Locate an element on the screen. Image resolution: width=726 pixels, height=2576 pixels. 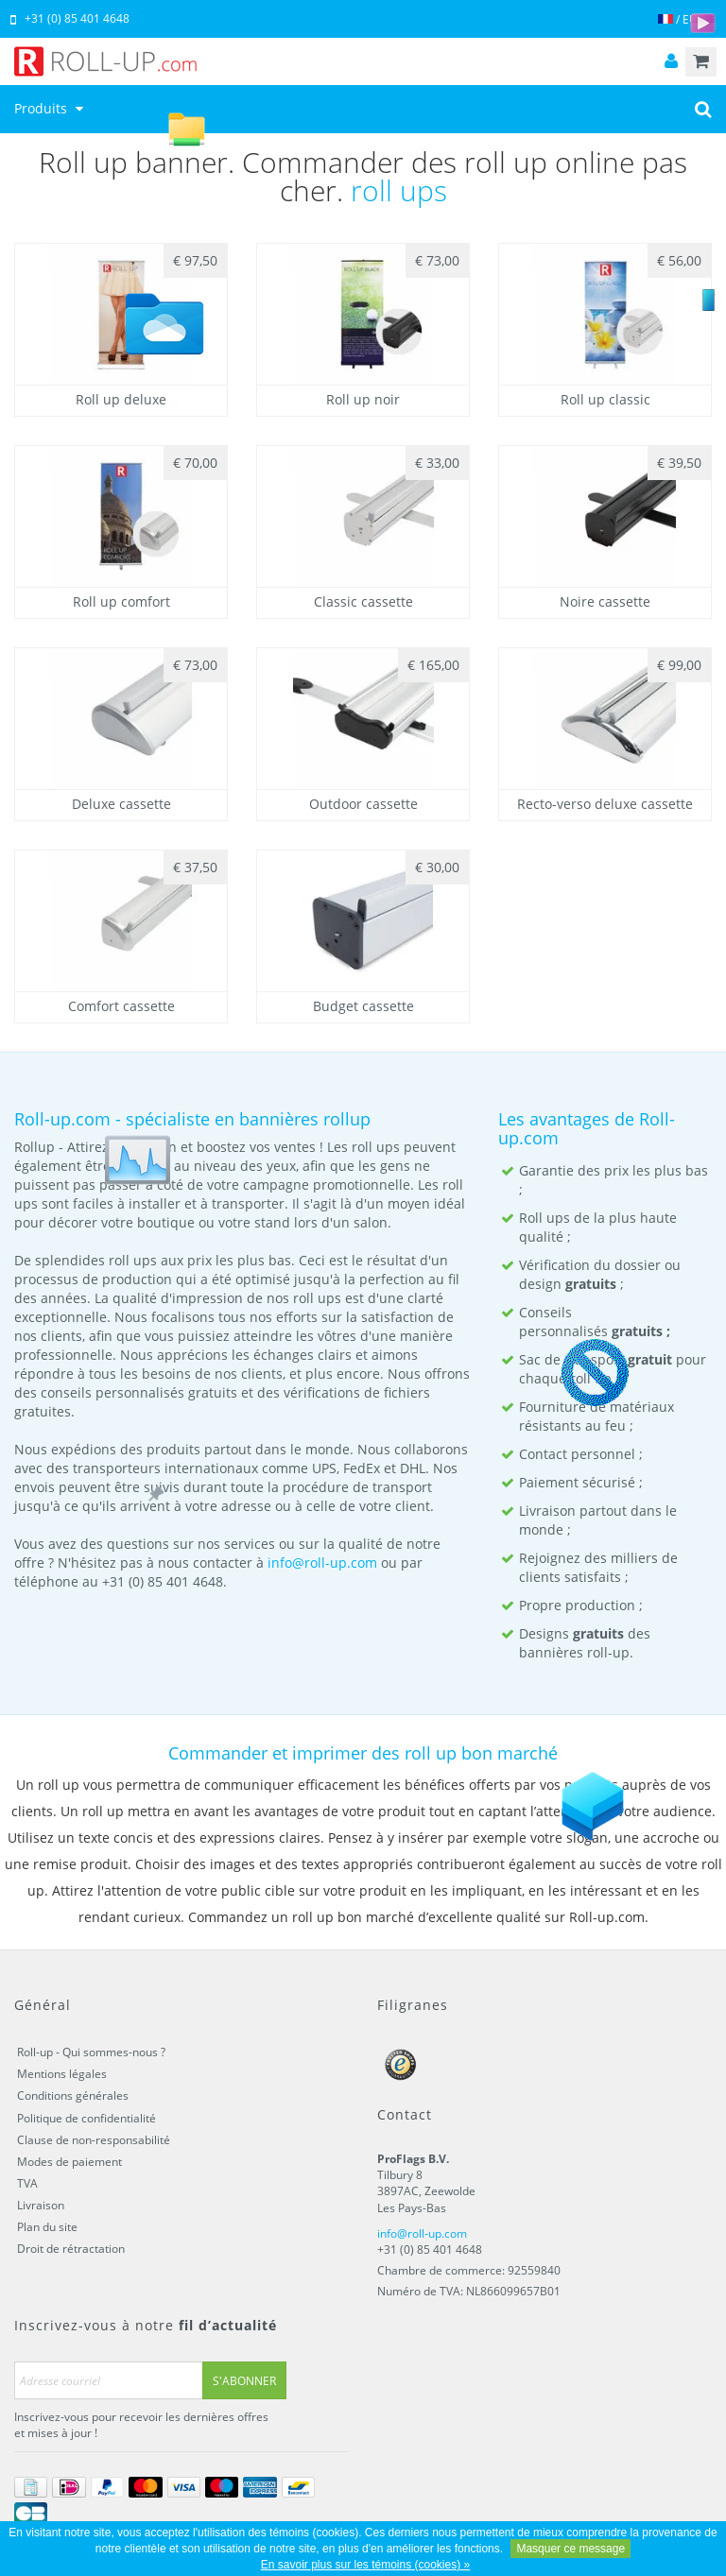
access shared network folder is located at coordinates (186, 128).